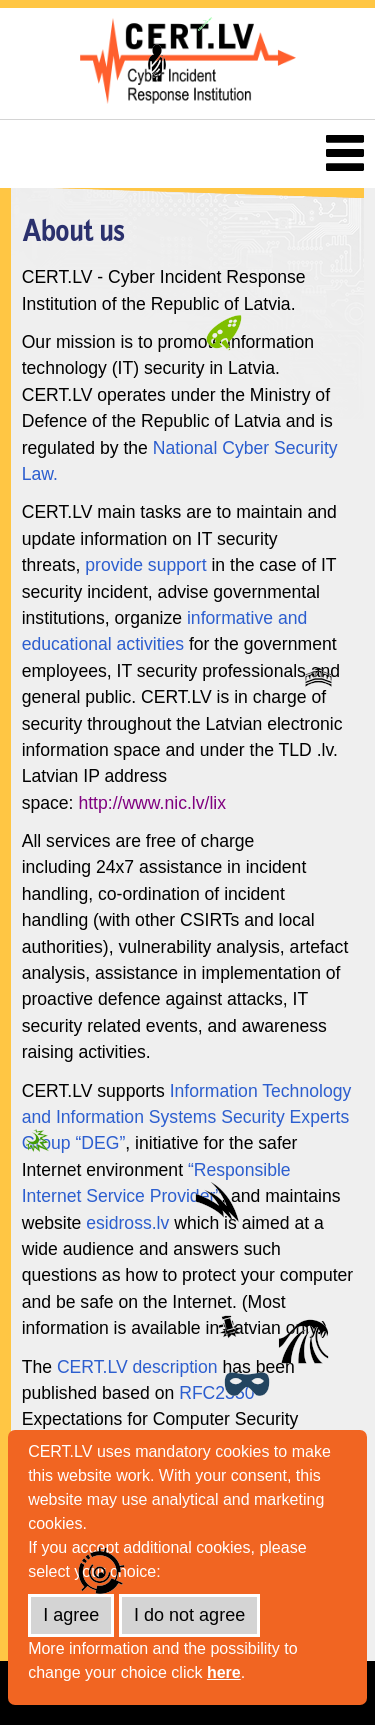 The height and width of the screenshot is (1725, 375). Describe the element at coordinates (205, 24) in the screenshot. I see `select bassoon instrument` at that location.